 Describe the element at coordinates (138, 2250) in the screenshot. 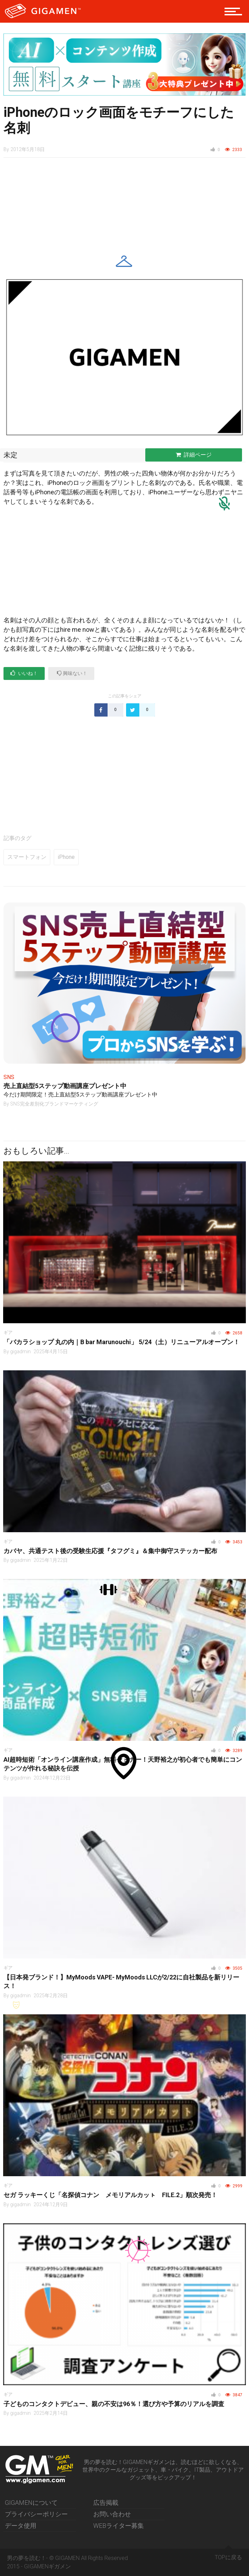

I see `access settings or preferences` at that location.